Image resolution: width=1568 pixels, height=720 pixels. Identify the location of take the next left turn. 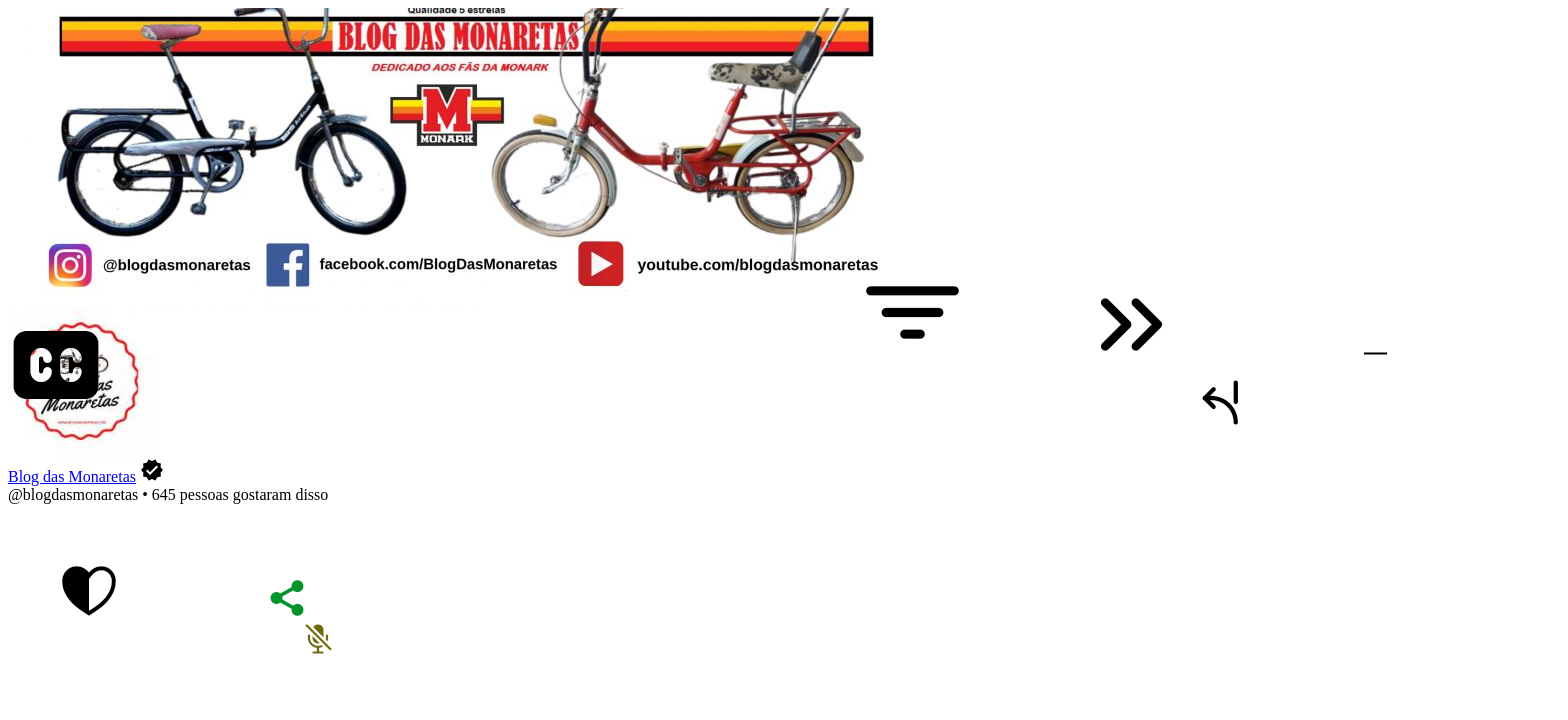
(1222, 402).